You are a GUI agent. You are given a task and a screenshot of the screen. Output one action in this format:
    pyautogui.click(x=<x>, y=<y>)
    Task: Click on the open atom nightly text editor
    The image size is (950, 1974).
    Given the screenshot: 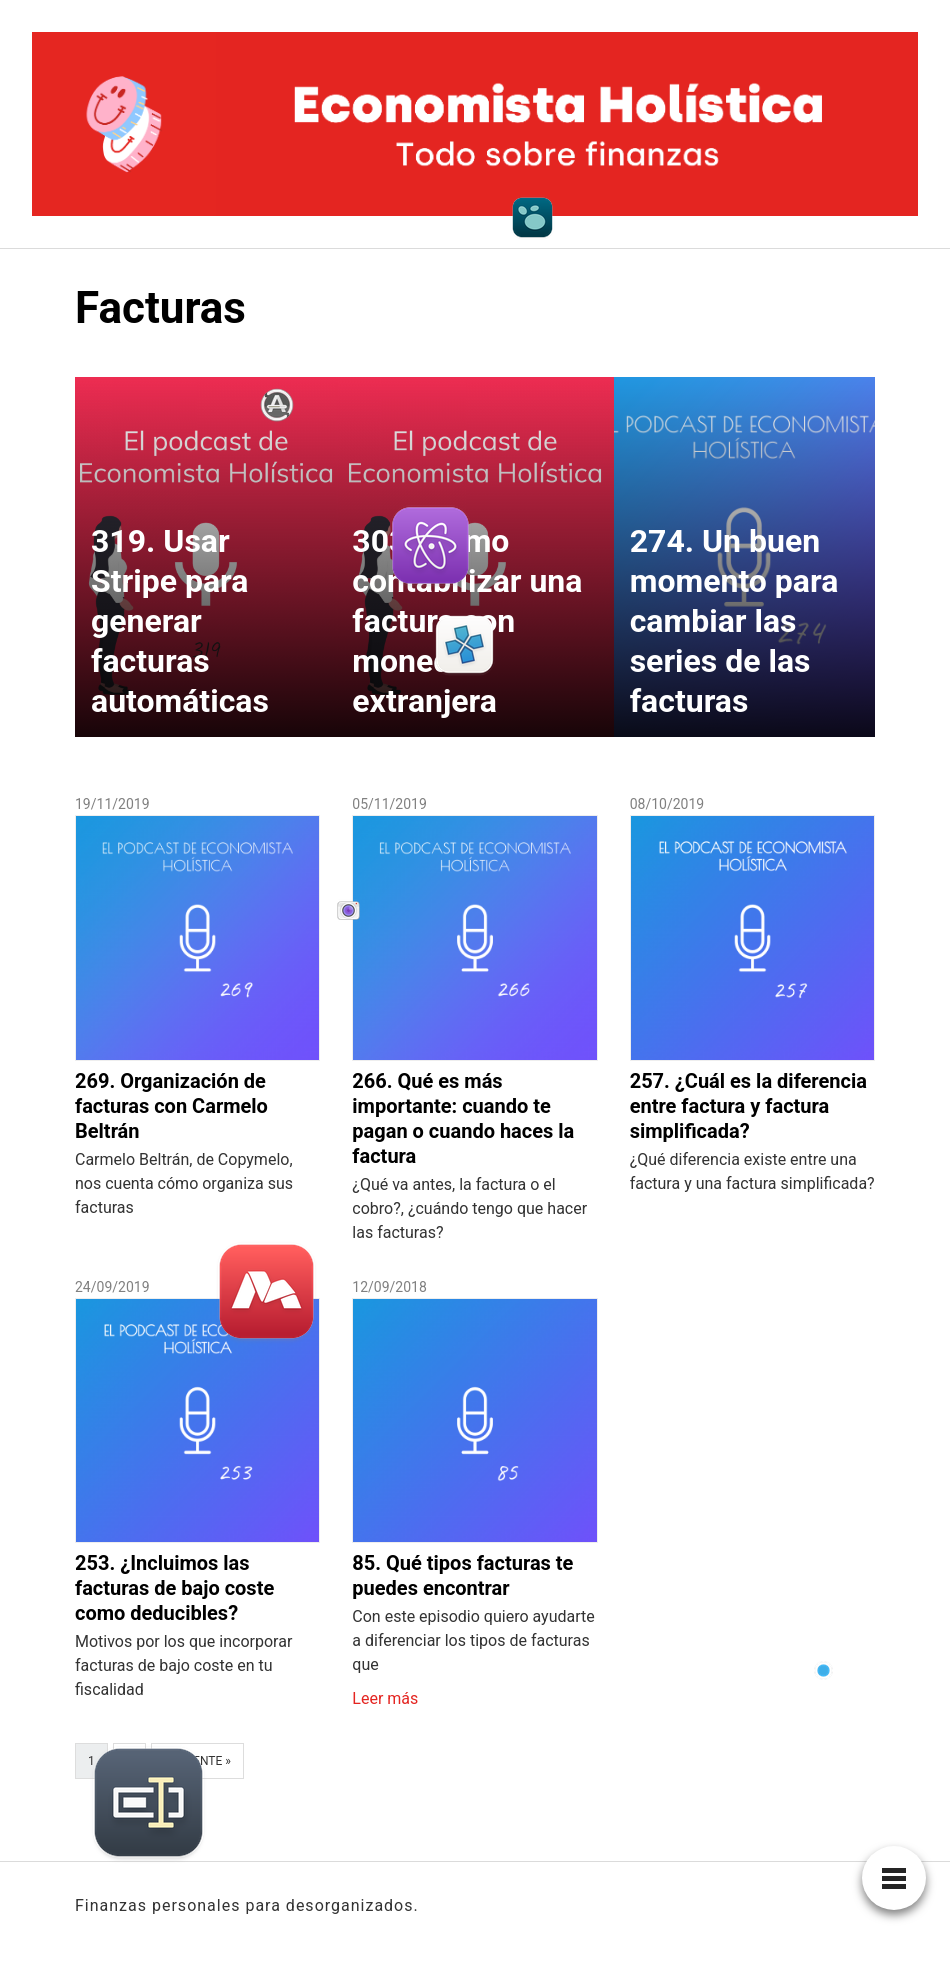 What is the action you would take?
    pyautogui.click(x=430, y=545)
    